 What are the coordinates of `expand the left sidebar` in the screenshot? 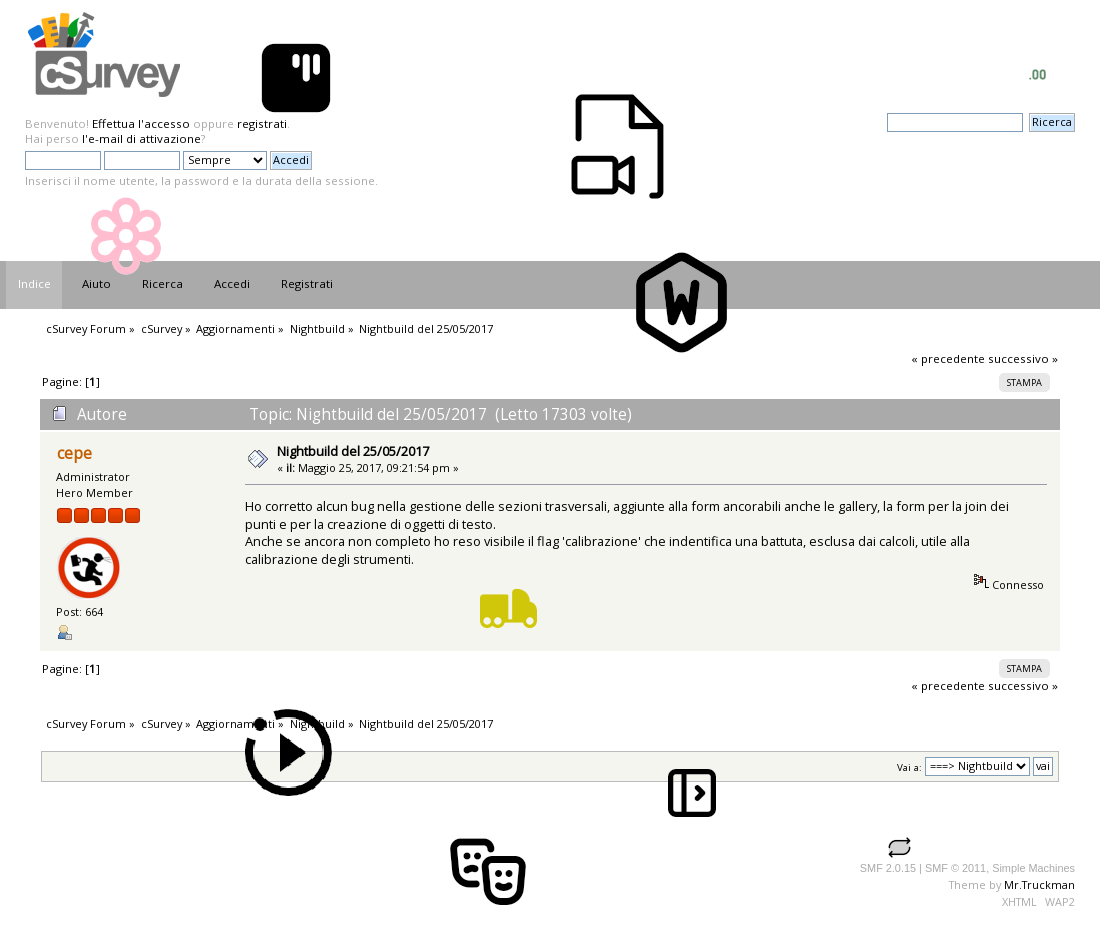 It's located at (692, 793).